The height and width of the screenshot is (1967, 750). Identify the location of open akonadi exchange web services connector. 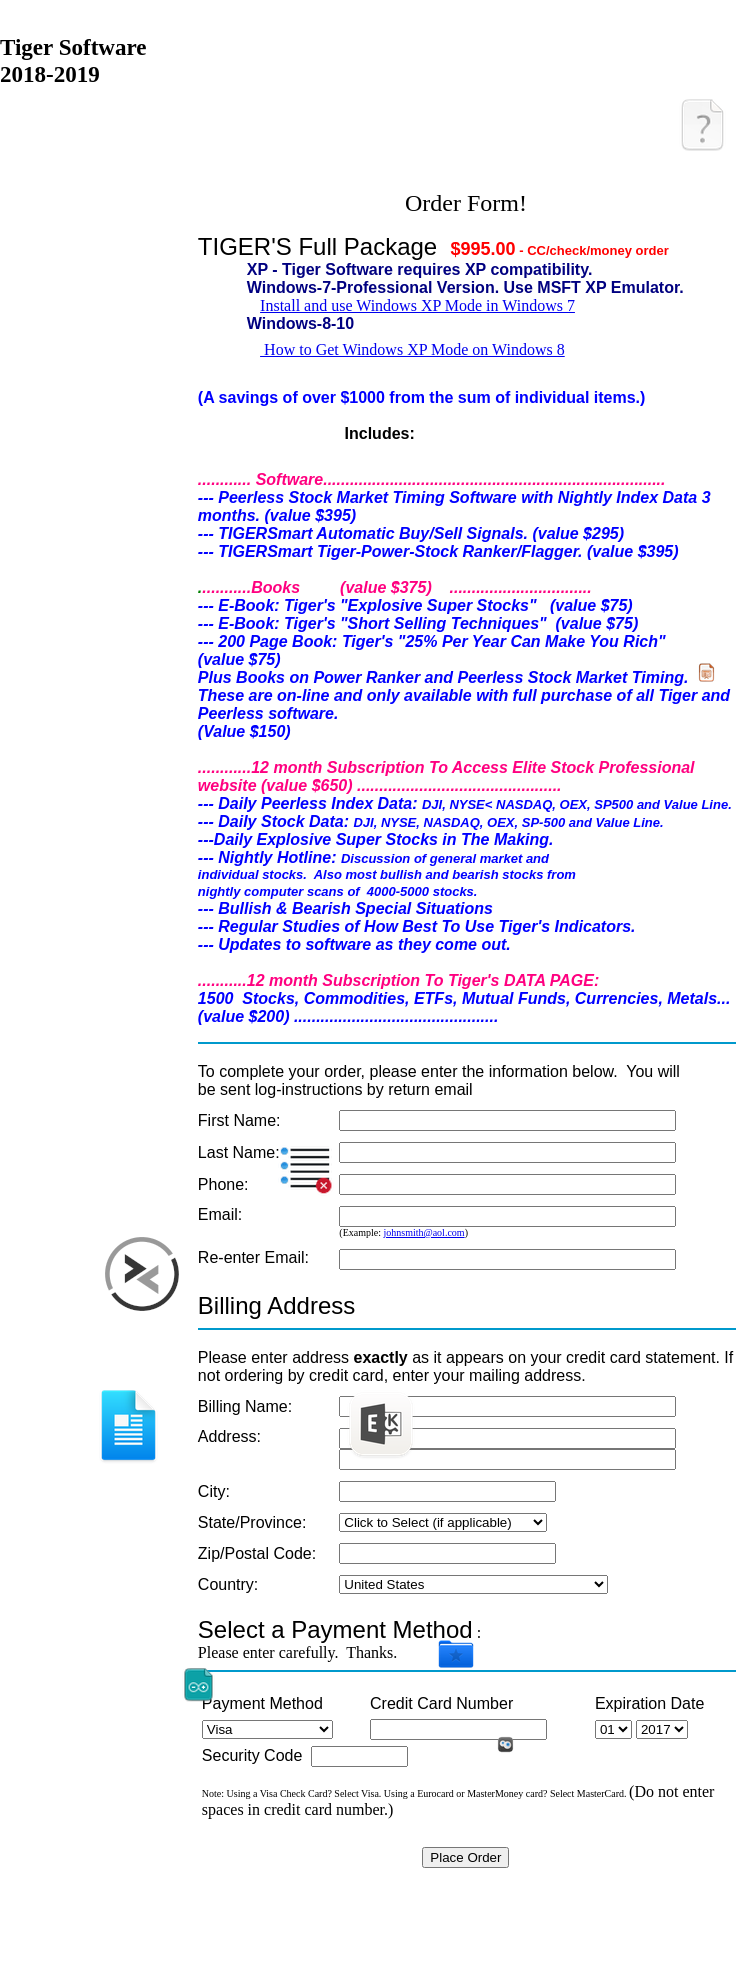
(381, 1424).